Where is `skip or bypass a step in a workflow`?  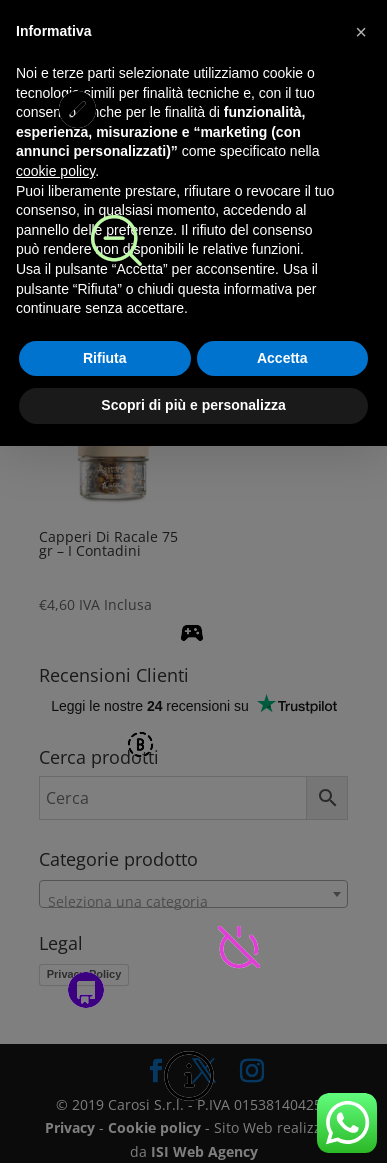
skip or bypass a step in a workflow is located at coordinates (77, 109).